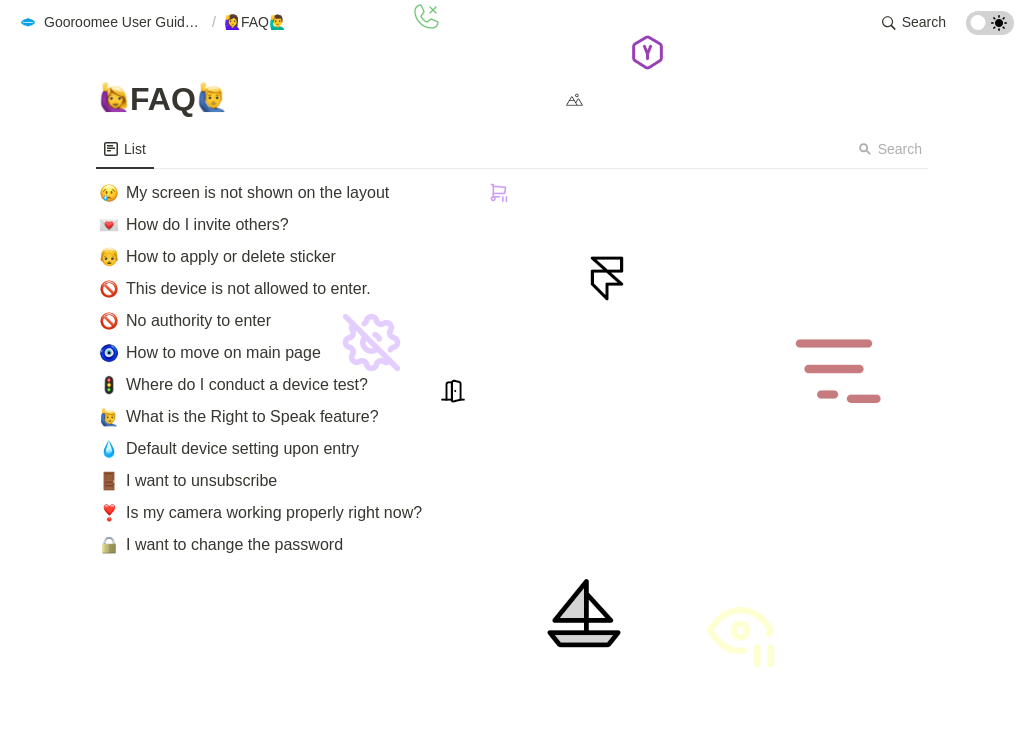 The height and width of the screenshot is (745, 1024). What do you see at coordinates (834, 369) in the screenshot?
I see `remove a filter from current view` at bounding box center [834, 369].